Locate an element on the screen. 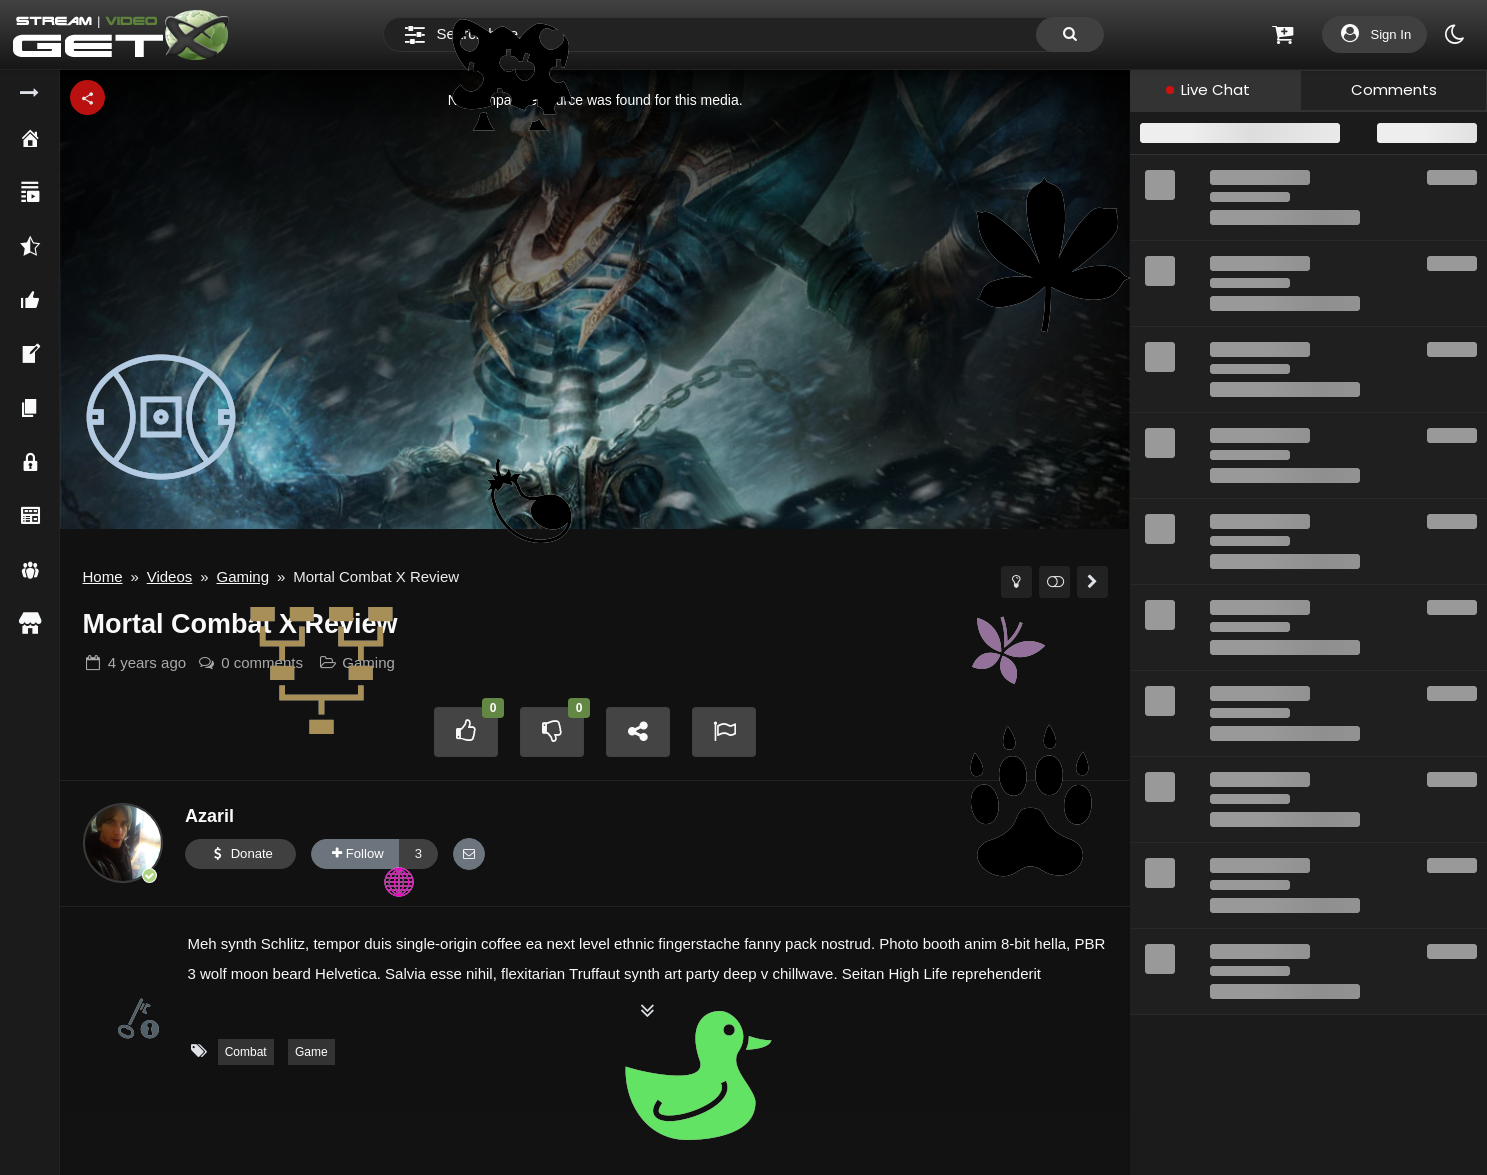  nature or plant category indicator is located at coordinates (1053, 254).